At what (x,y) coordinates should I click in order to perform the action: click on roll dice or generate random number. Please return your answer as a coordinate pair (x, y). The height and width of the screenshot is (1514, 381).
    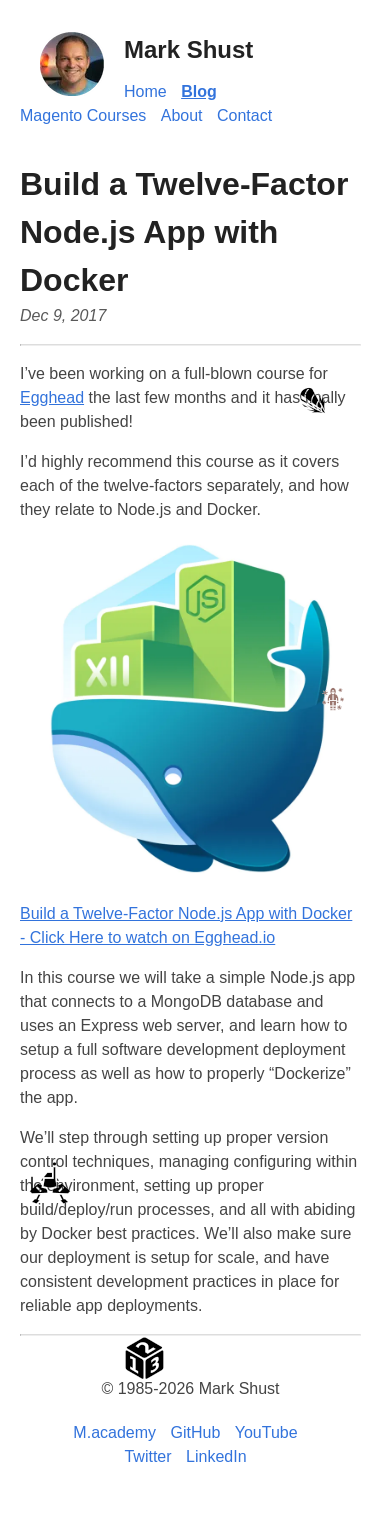
    Looking at the image, I should click on (144, 1358).